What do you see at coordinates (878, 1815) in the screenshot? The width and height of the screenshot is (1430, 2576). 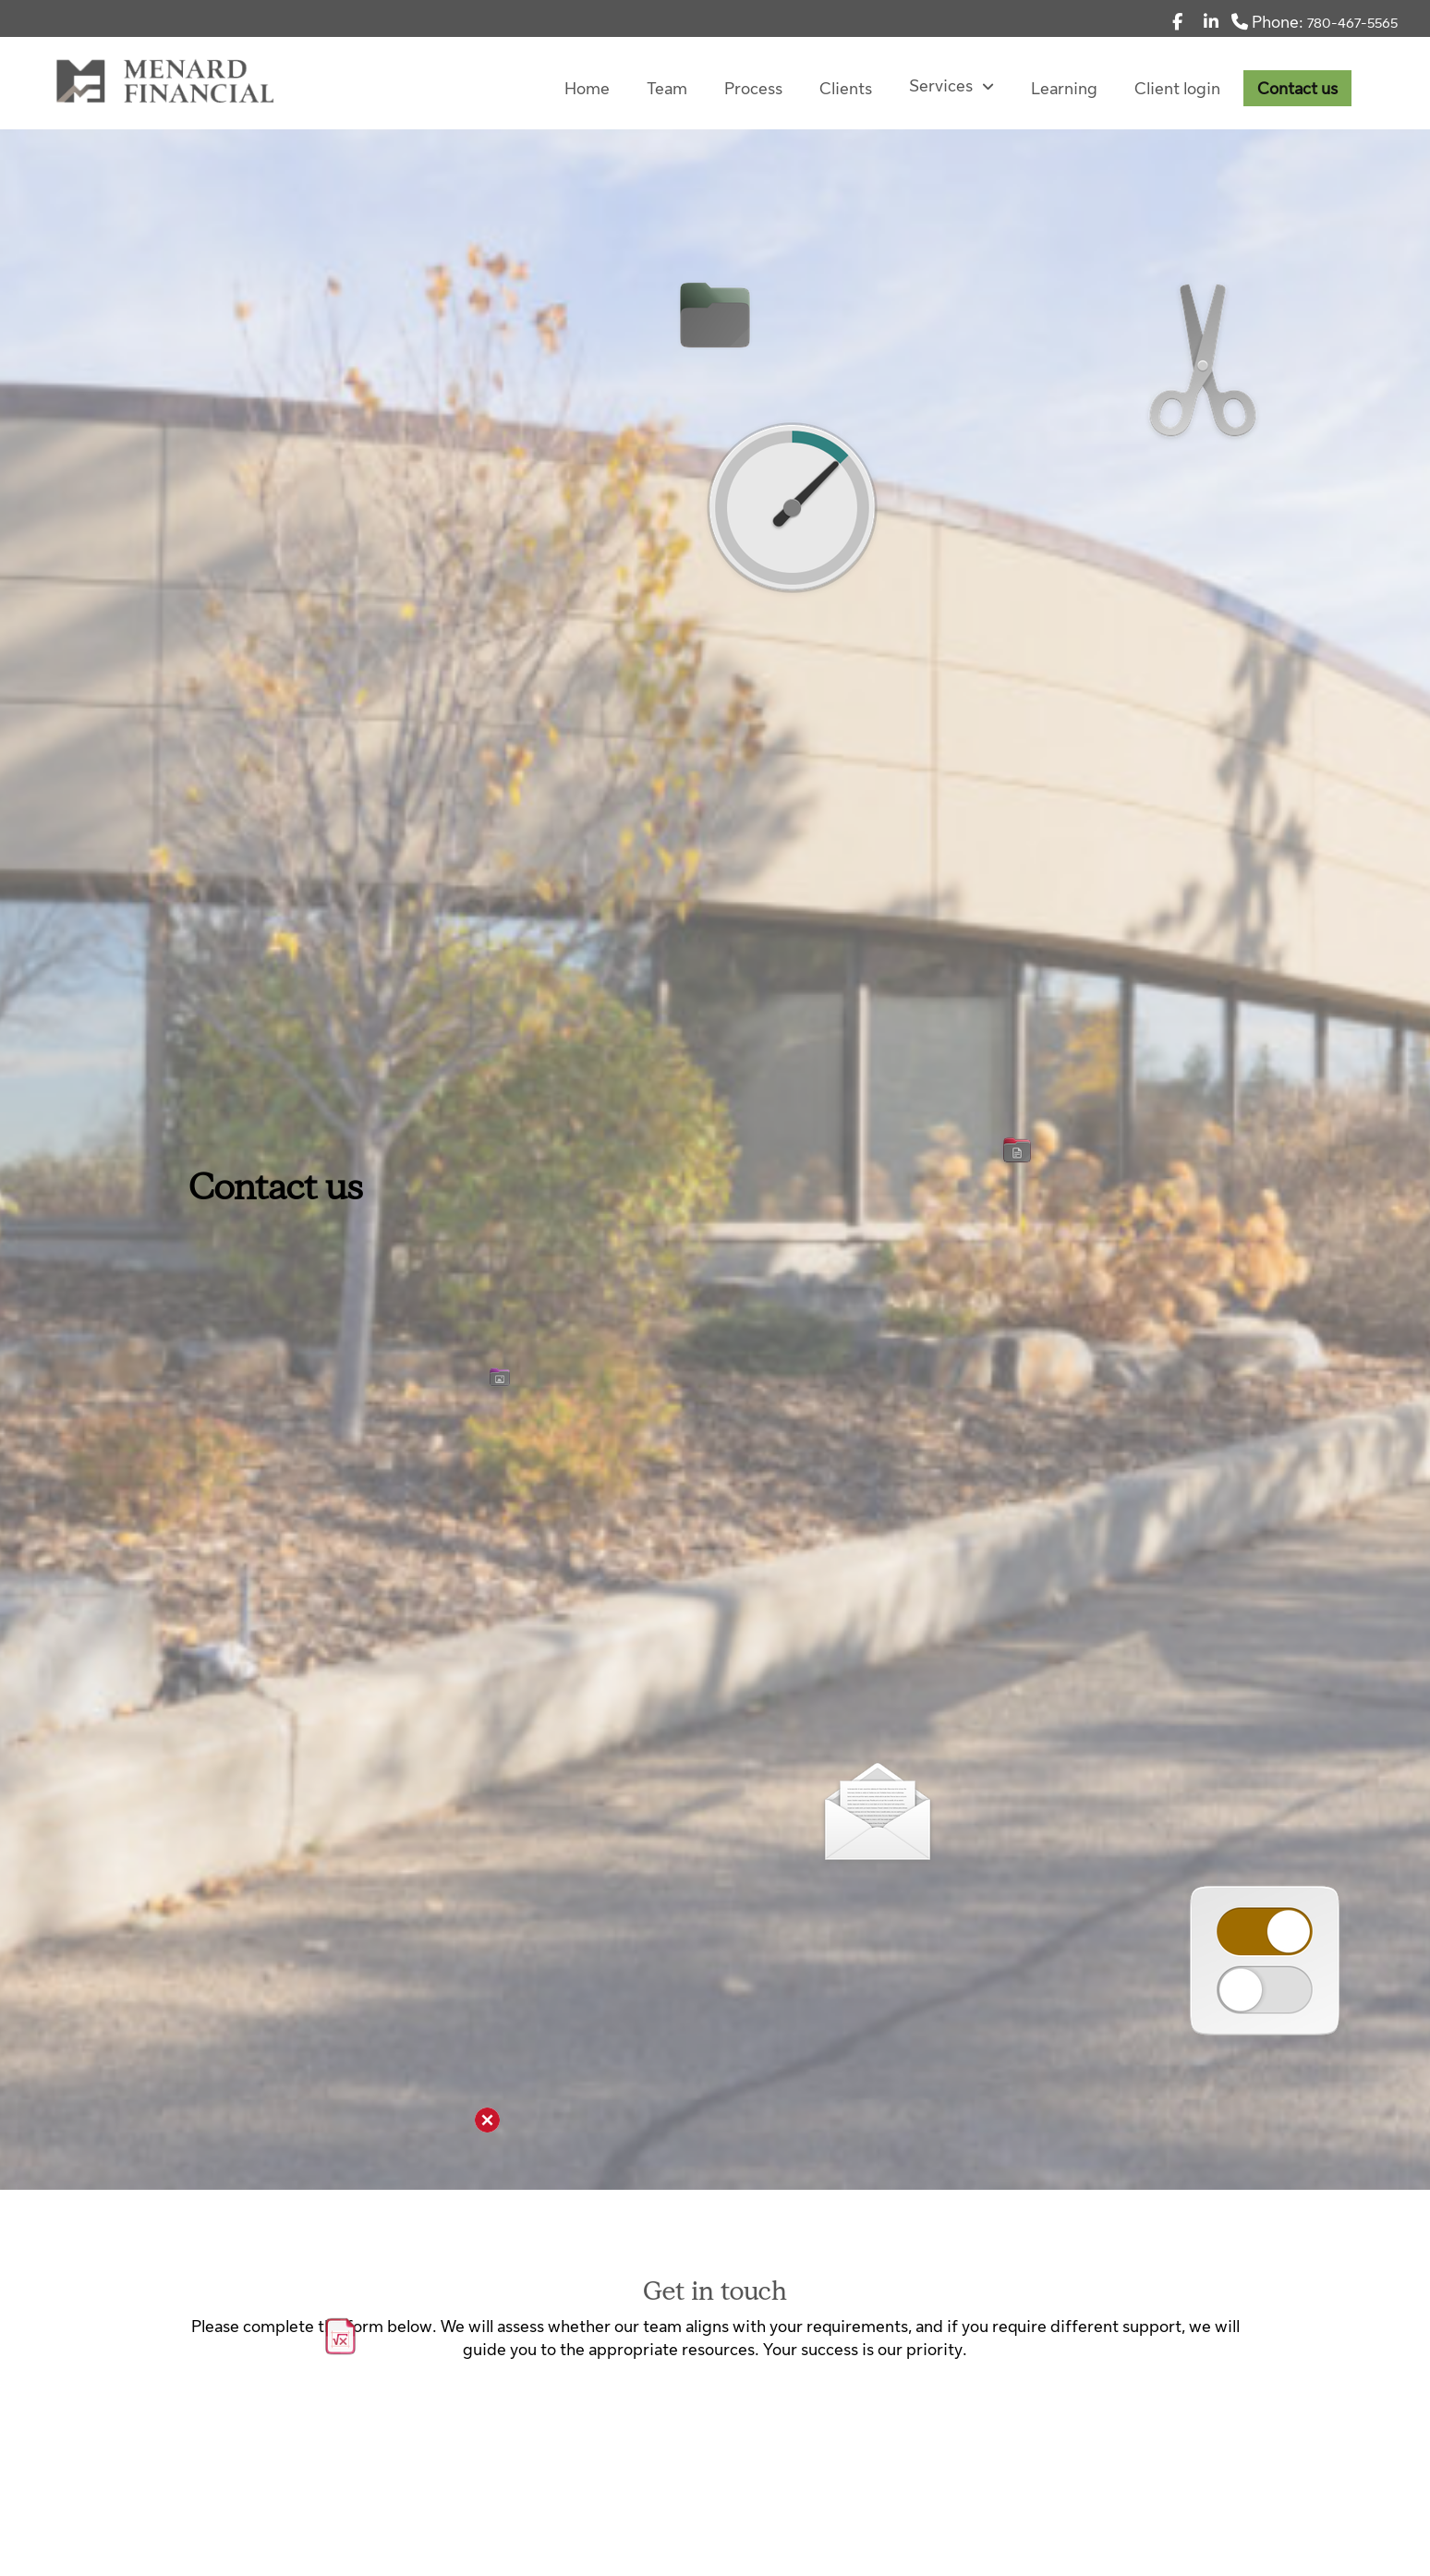 I see `open mail or email application` at bounding box center [878, 1815].